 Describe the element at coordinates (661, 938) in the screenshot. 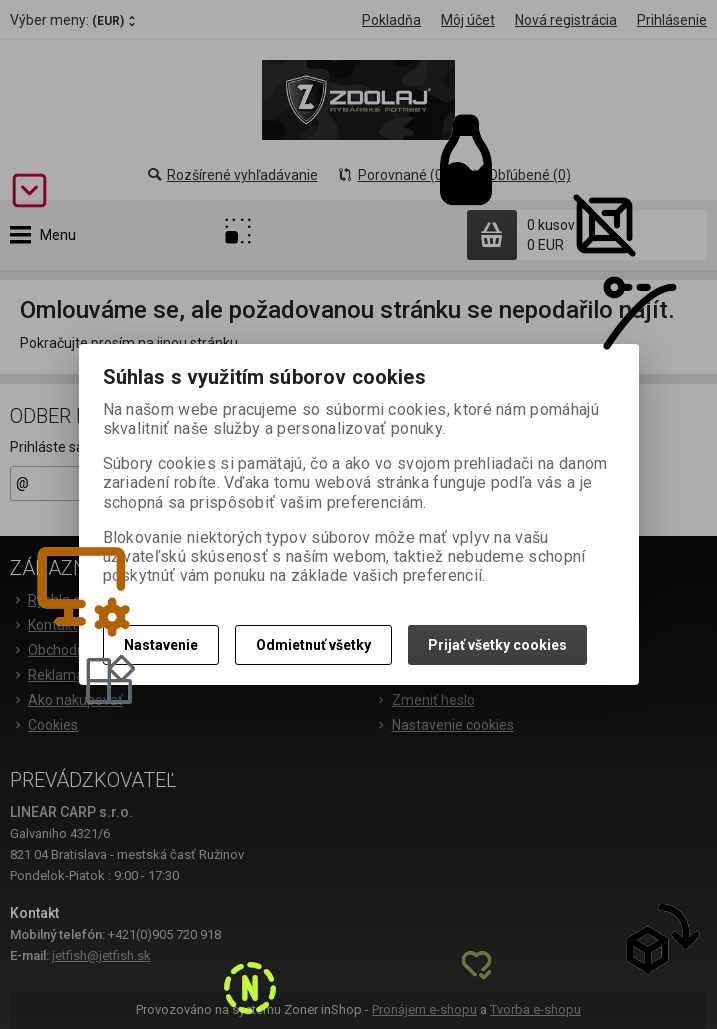

I see `rotate object in 3d space` at that location.